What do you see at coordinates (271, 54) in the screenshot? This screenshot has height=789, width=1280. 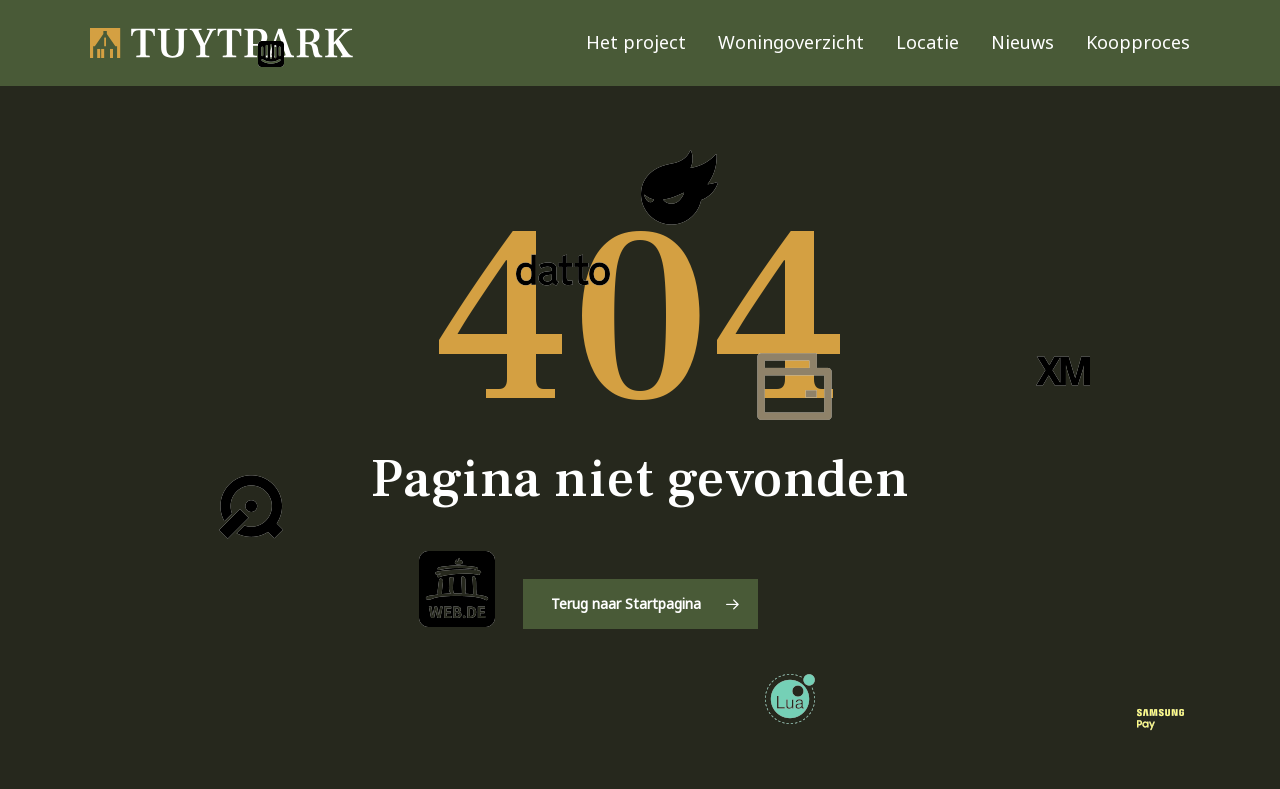 I see `open intercom chat support` at bounding box center [271, 54].